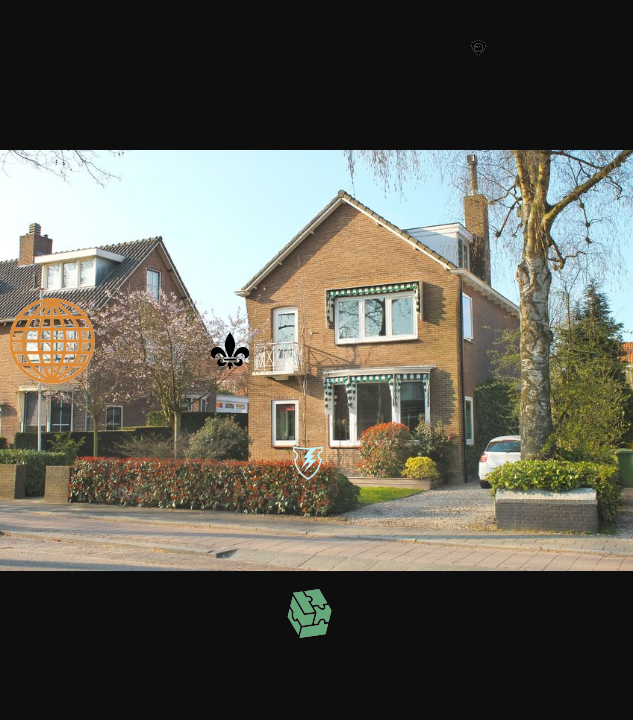  What do you see at coordinates (309, 613) in the screenshot?
I see `access puzzle or jigsaw game` at bounding box center [309, 613].